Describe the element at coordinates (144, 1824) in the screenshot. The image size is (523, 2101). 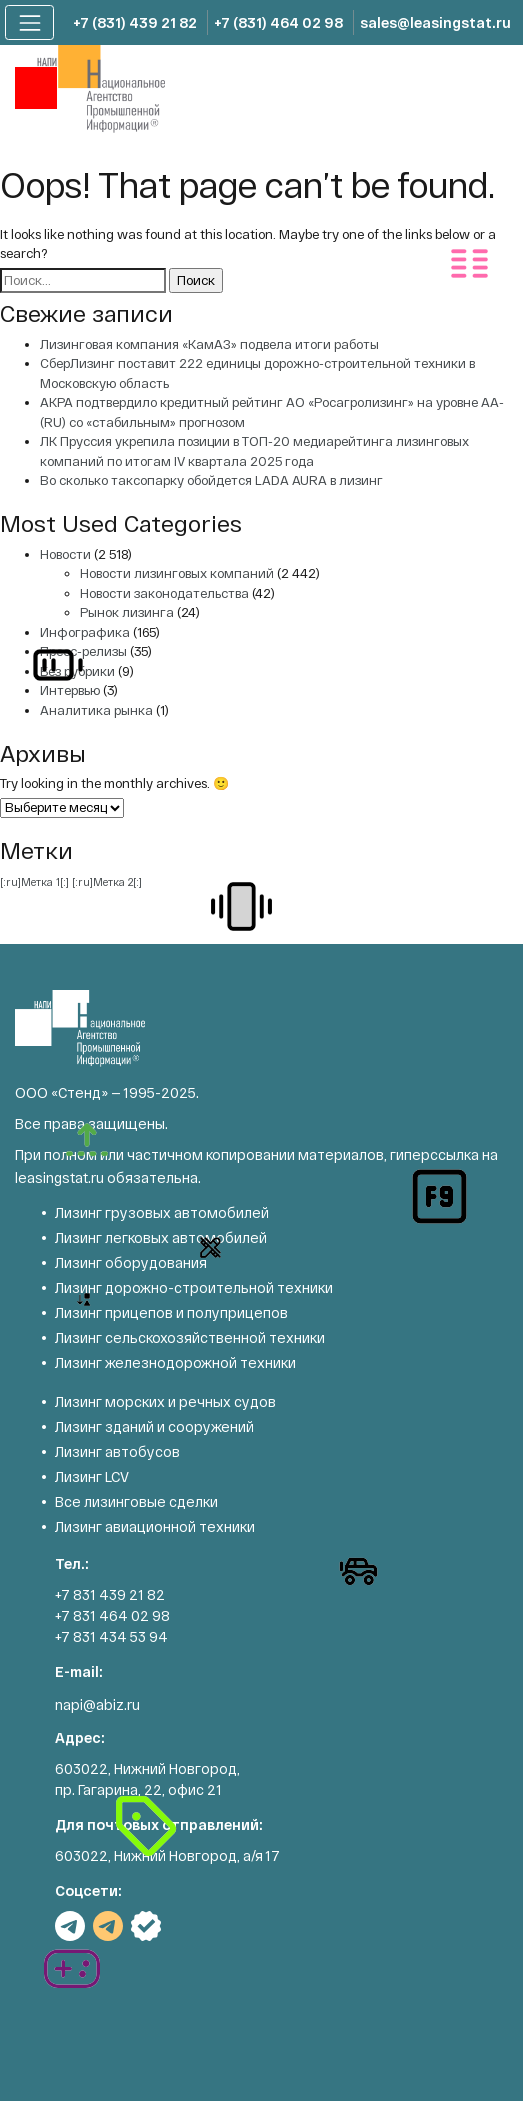
I see `add or manage tags` at that location.